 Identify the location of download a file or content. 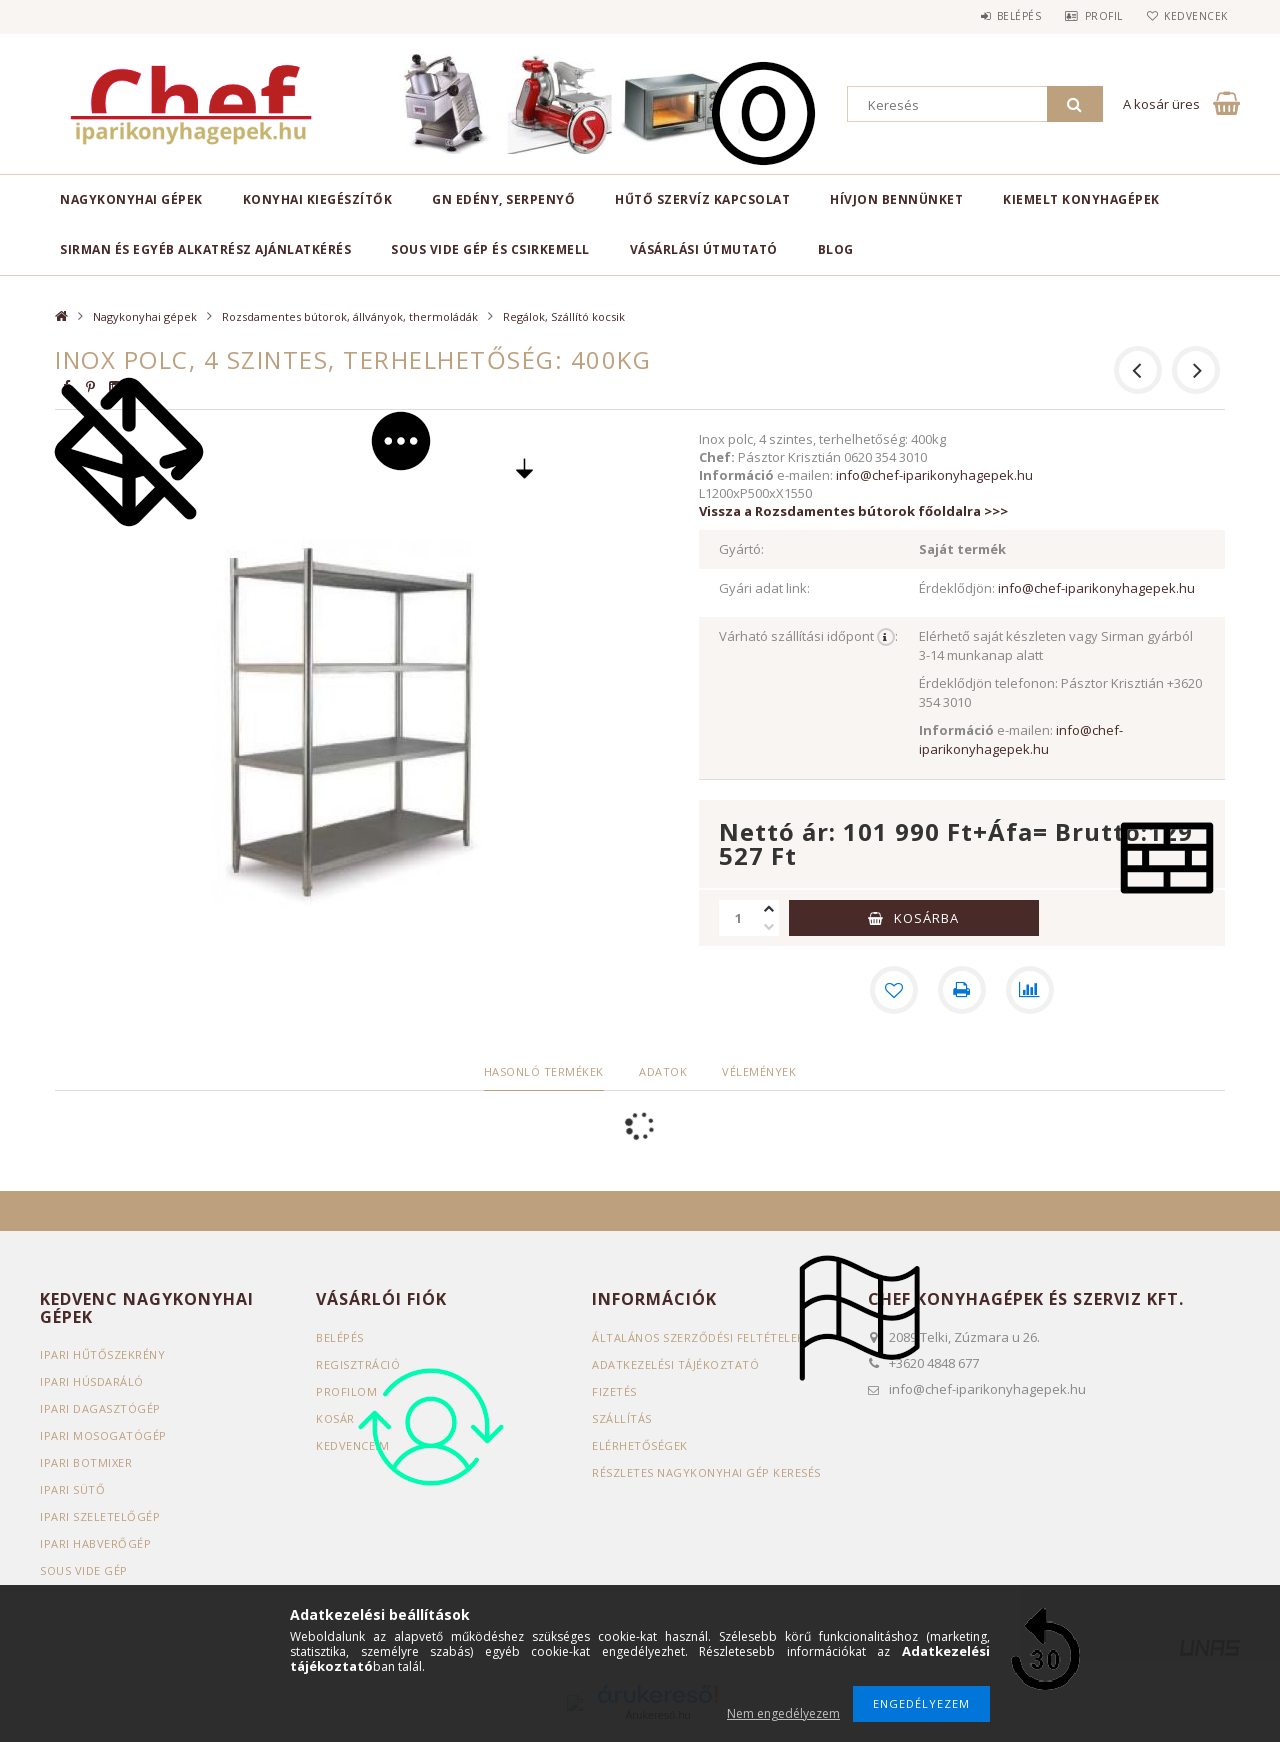
(524, 468).